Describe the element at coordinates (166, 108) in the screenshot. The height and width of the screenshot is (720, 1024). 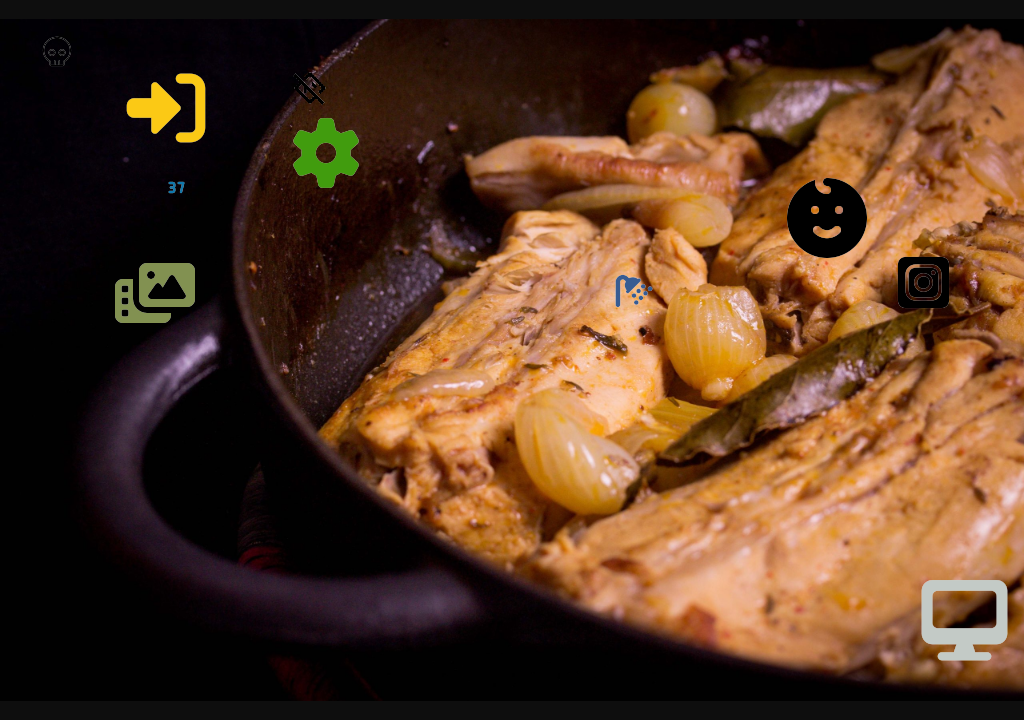
I see `log in to your account` at that location.